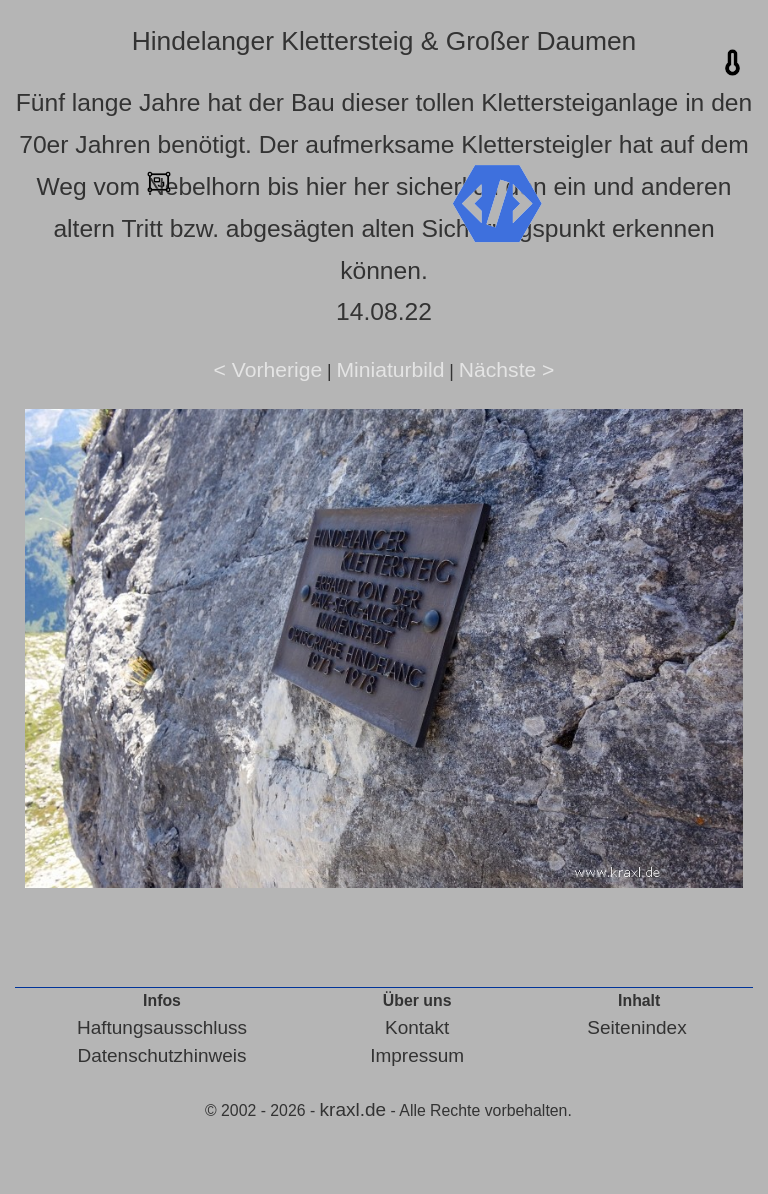 The height and width of the screenshot is (1194, 768). What do you see at coordinates (497, 204) in the screenshot?
I see `indicates an early verified bot developer badge on discord` at bounding box center [497, 204].